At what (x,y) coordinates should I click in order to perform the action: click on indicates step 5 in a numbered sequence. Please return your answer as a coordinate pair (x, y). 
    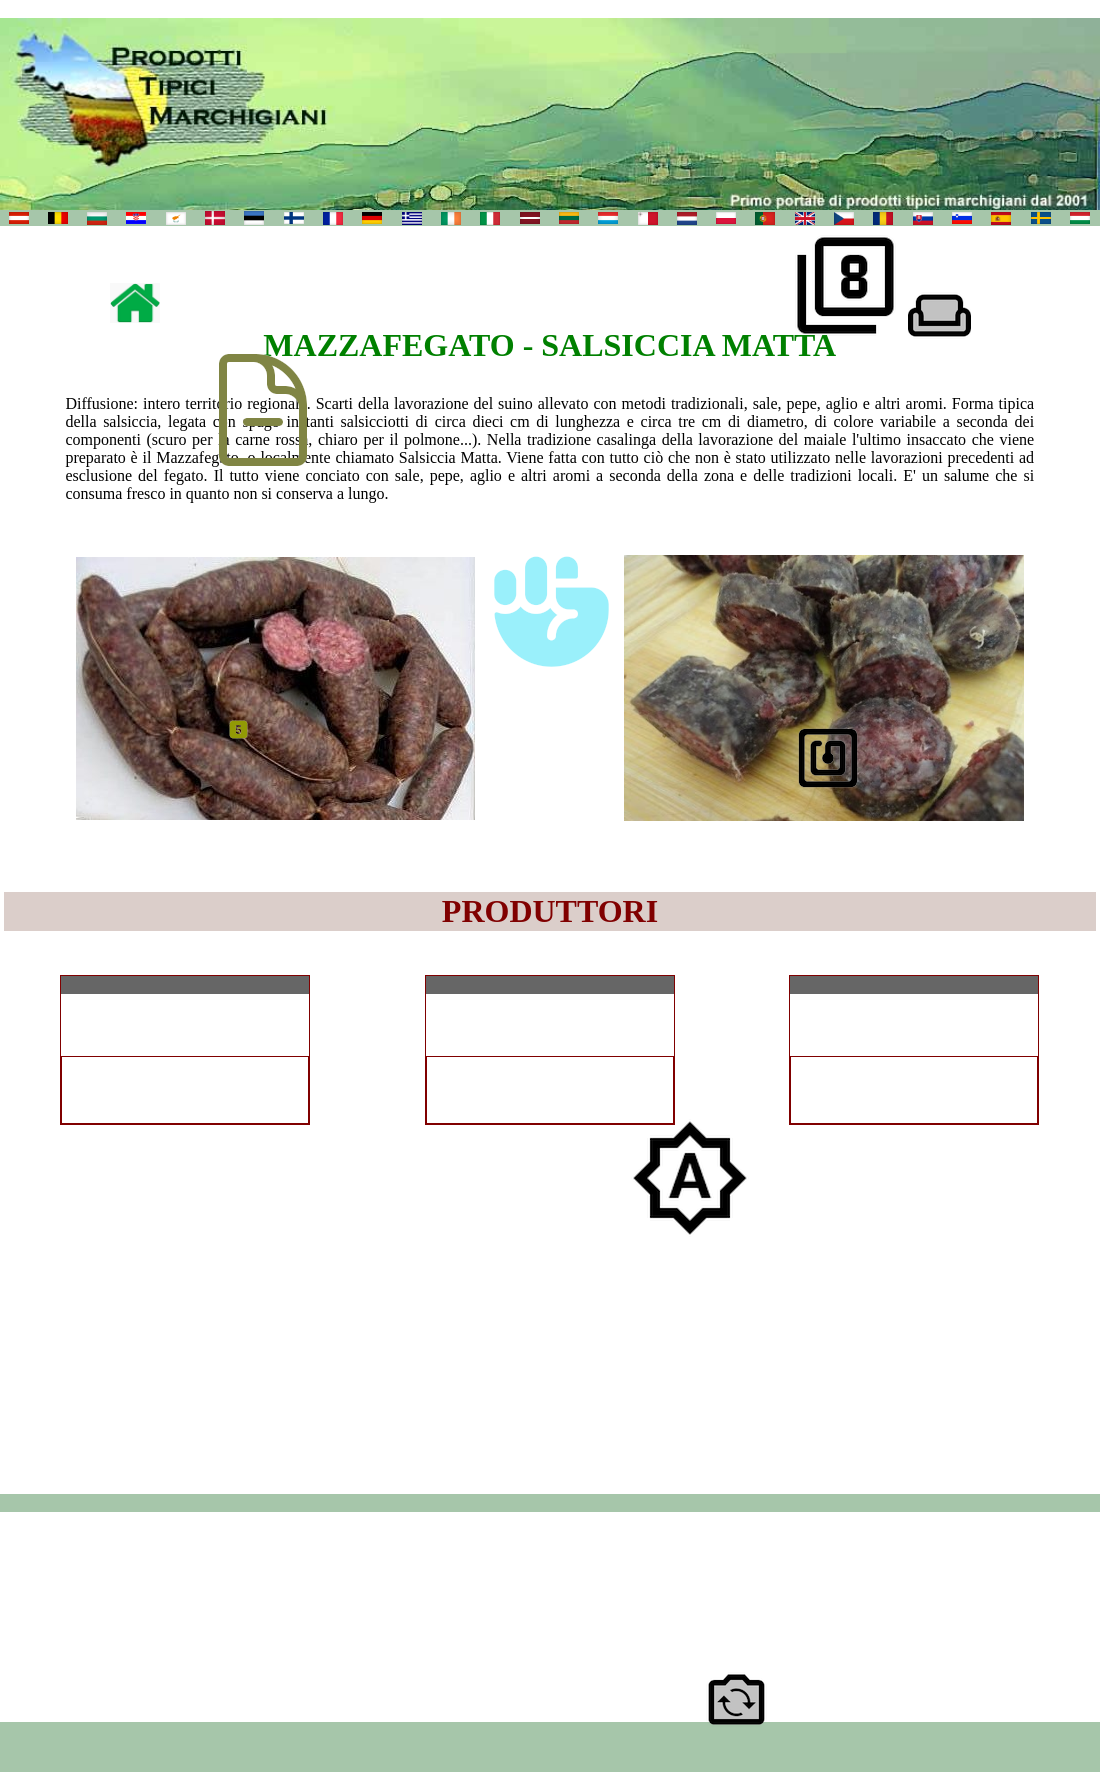
    Looking at the image, I should click on (238, 729).